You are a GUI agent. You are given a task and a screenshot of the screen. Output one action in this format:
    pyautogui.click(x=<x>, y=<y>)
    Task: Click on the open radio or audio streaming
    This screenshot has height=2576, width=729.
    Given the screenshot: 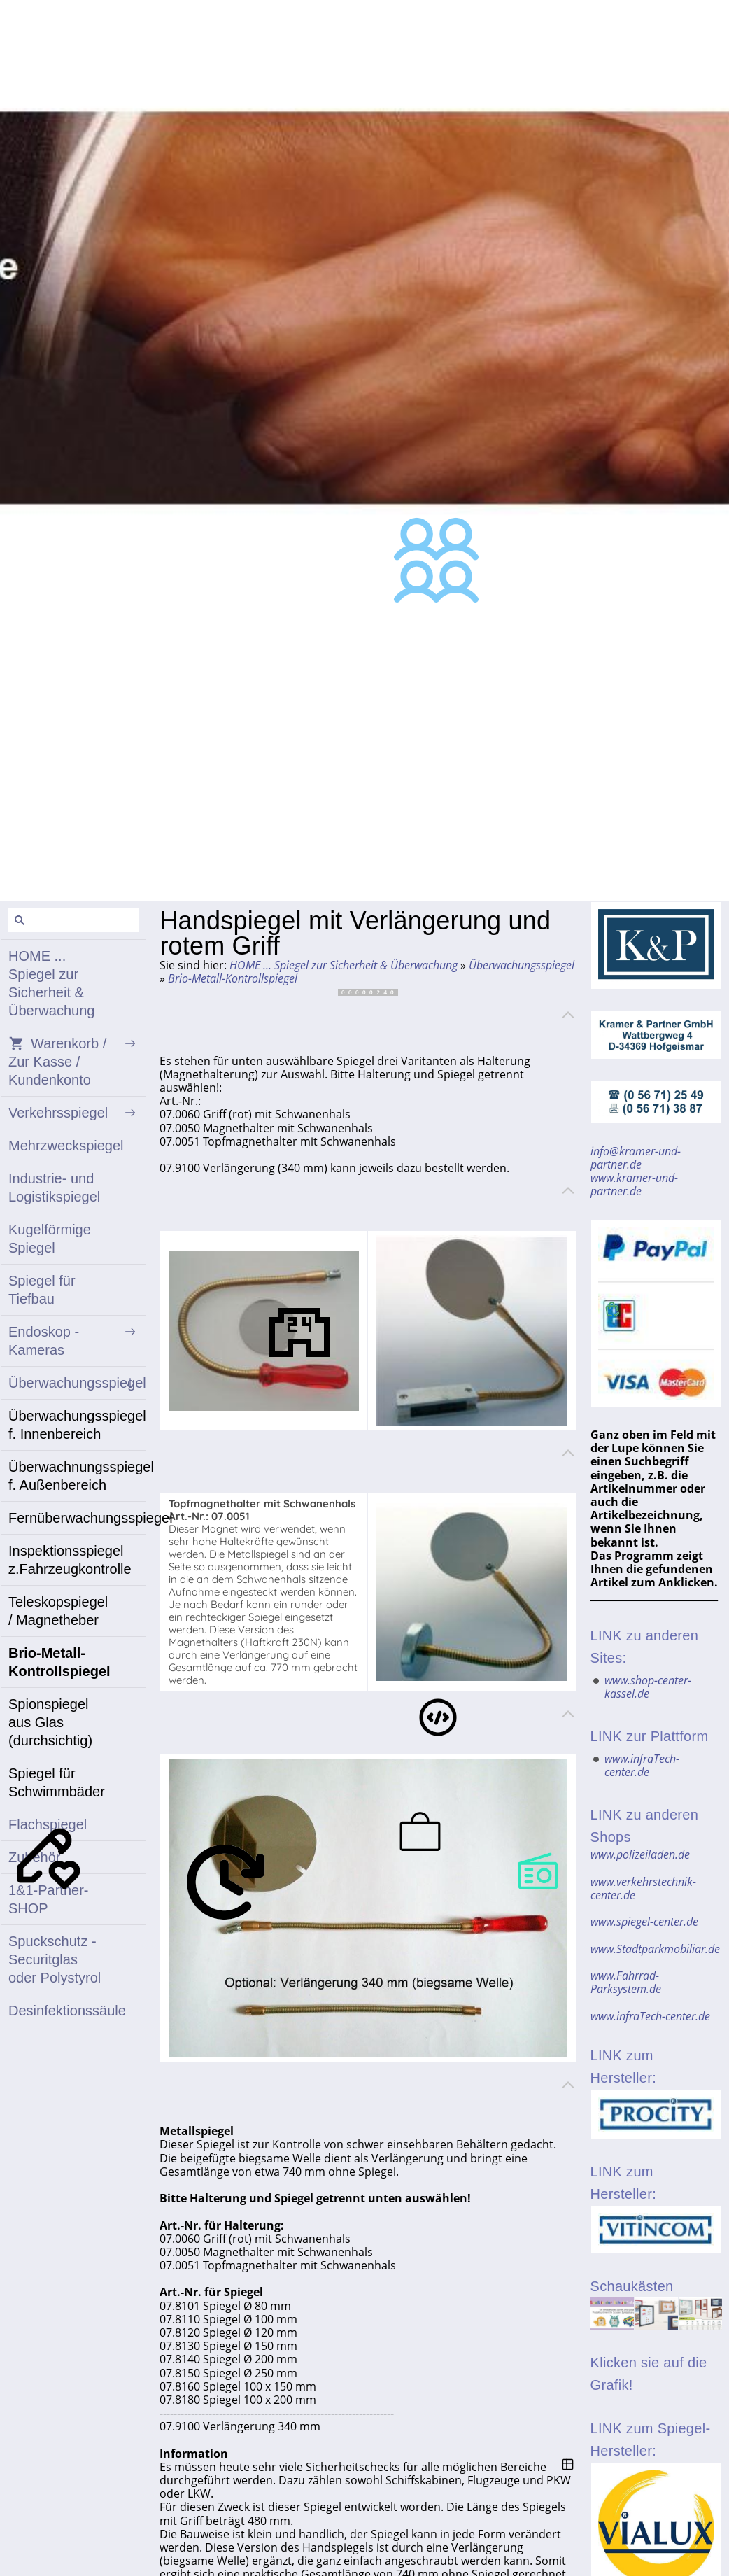 What is the action you would take?
    pyautogui.click(x=538, y=1874)
    